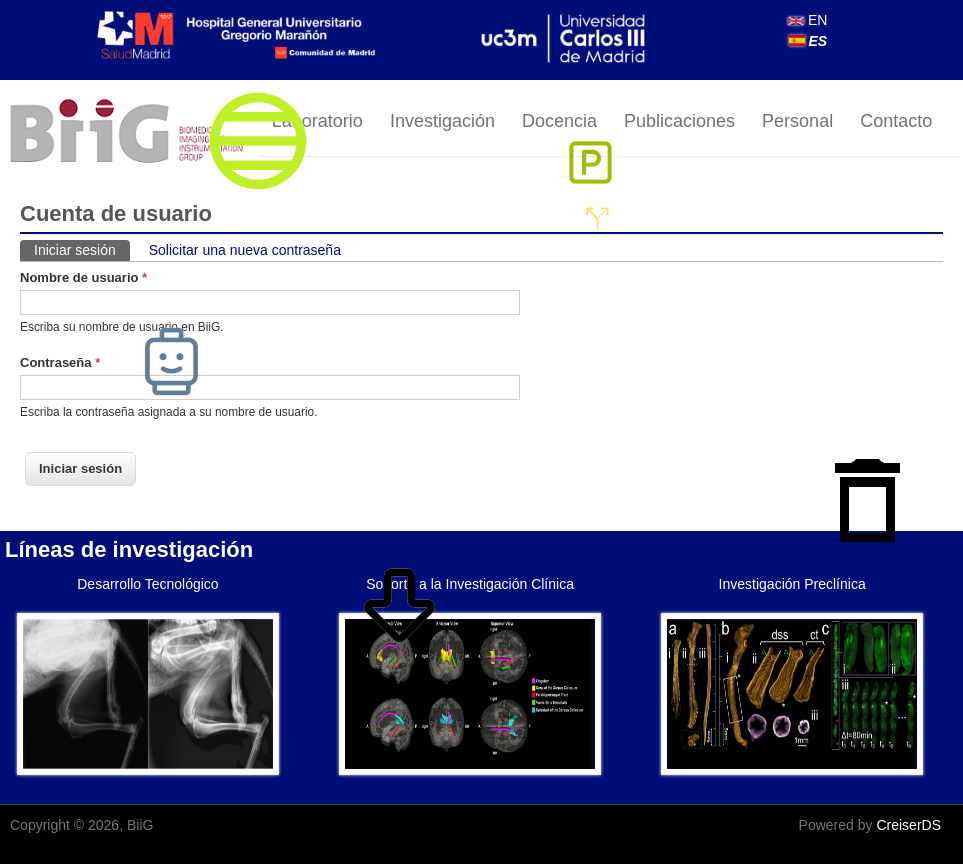  I want to click on take an alternate left route, so click(597, 218).